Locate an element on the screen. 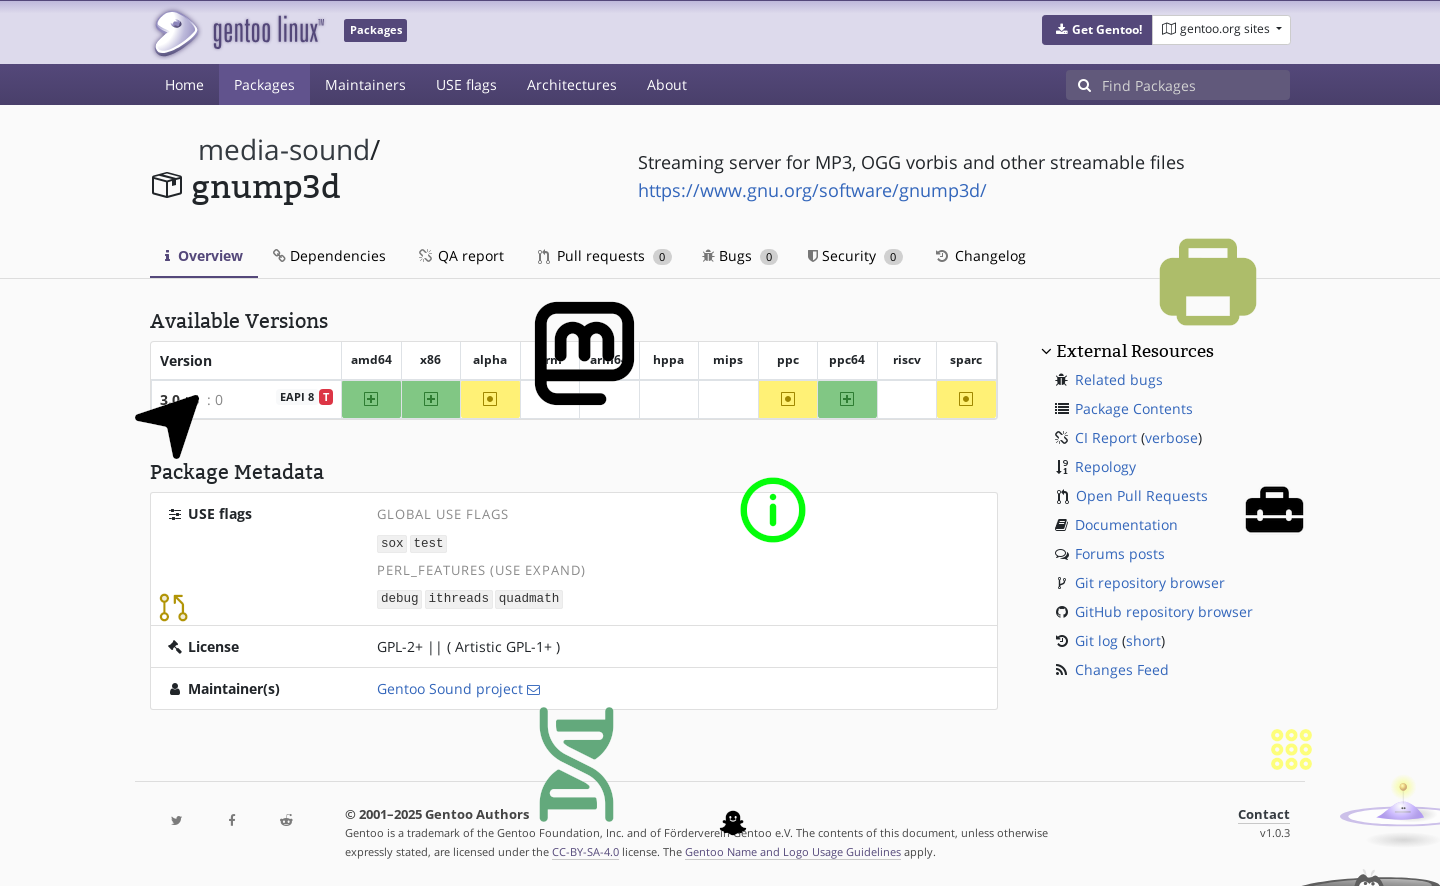  access genetic or biological information is located at coordinates (576, 764).